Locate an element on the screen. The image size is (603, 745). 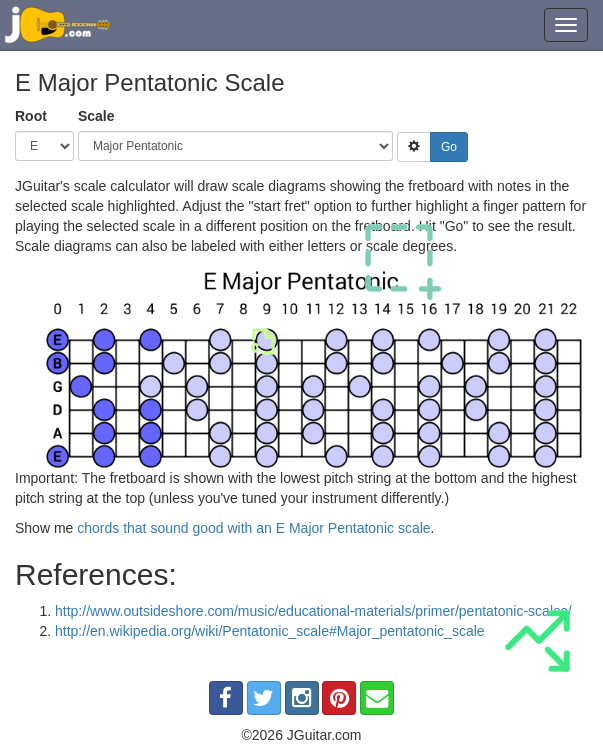
open a C programming language file is located at coordinates (263, 341).